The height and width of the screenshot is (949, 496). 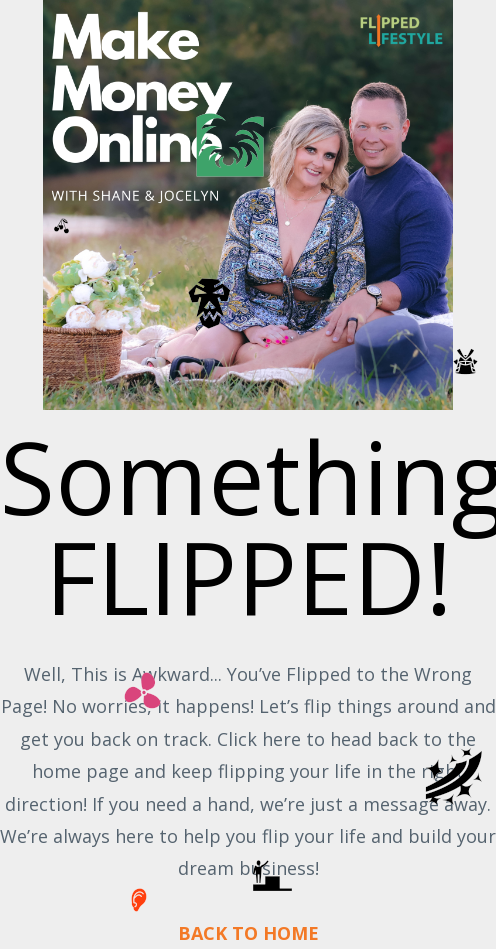 What do you see at coordinates (142, 690) in the screenshot?
I see `access boat or marine vehicle settings` at bounding box center [142, 690].